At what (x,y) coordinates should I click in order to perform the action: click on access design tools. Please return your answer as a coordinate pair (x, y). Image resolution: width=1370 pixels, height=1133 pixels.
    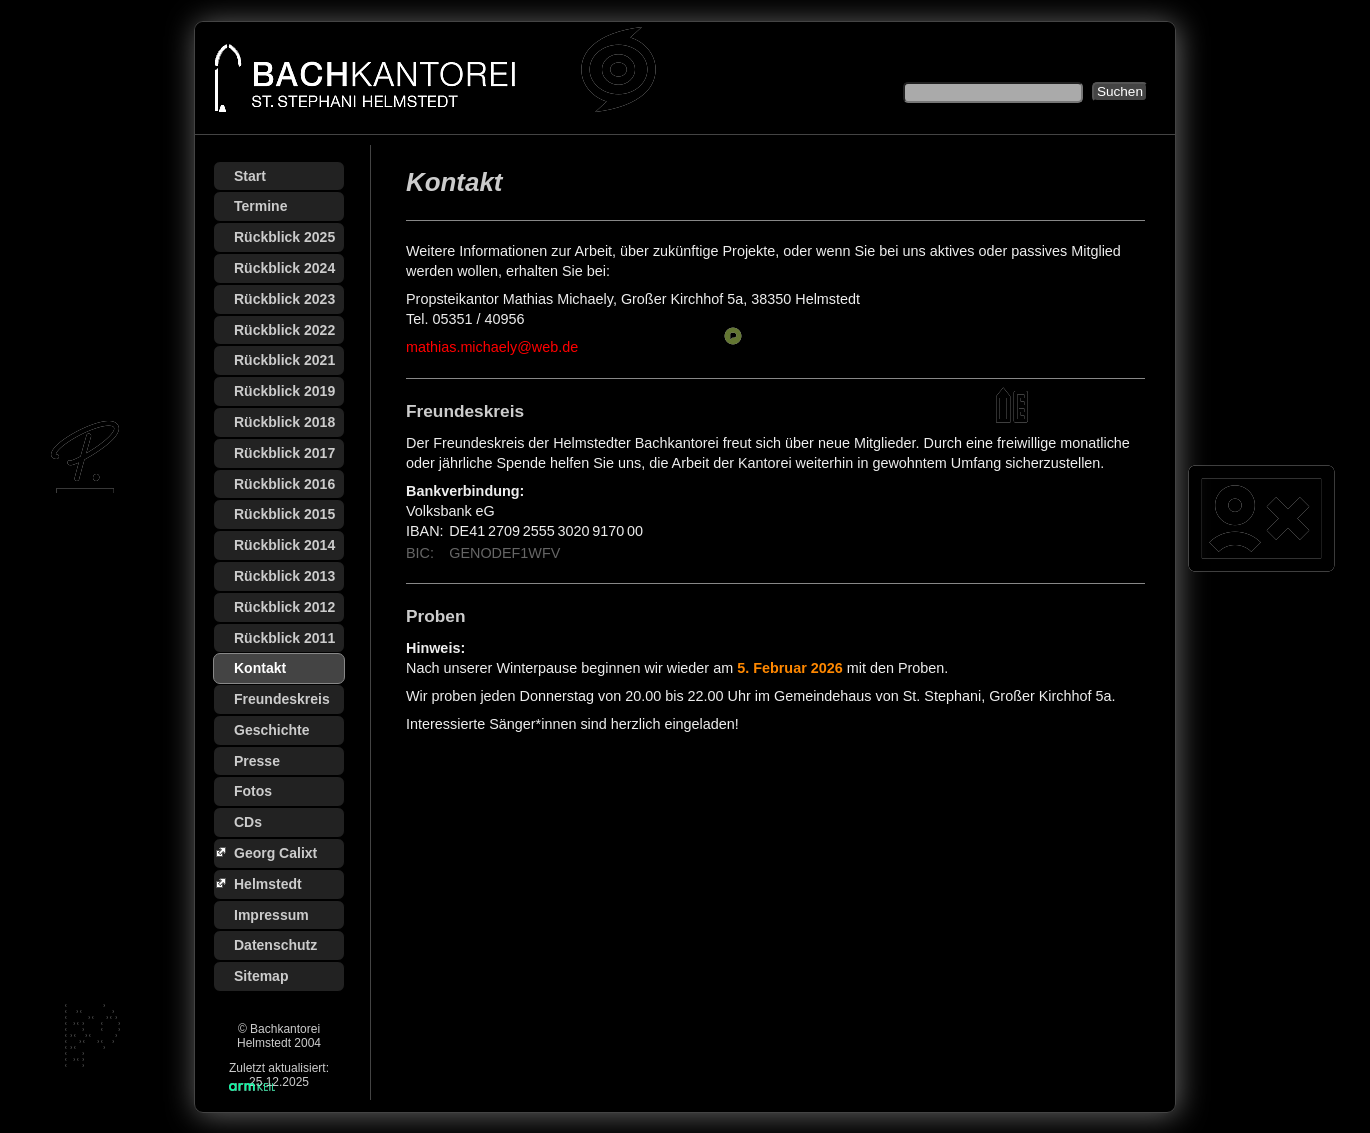
    Looking at the image, I should click on (1012, 405).